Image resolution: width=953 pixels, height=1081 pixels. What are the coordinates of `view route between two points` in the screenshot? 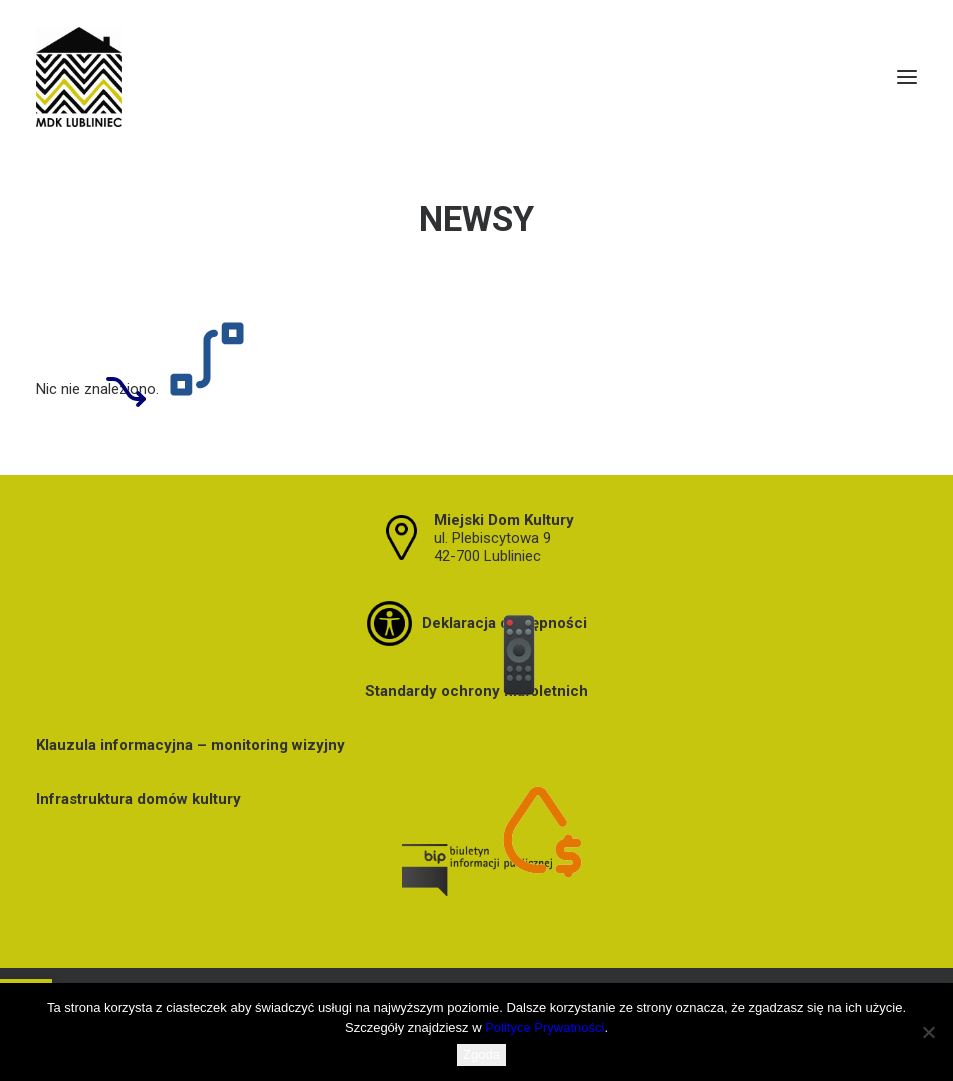 It's located at (207, 359).